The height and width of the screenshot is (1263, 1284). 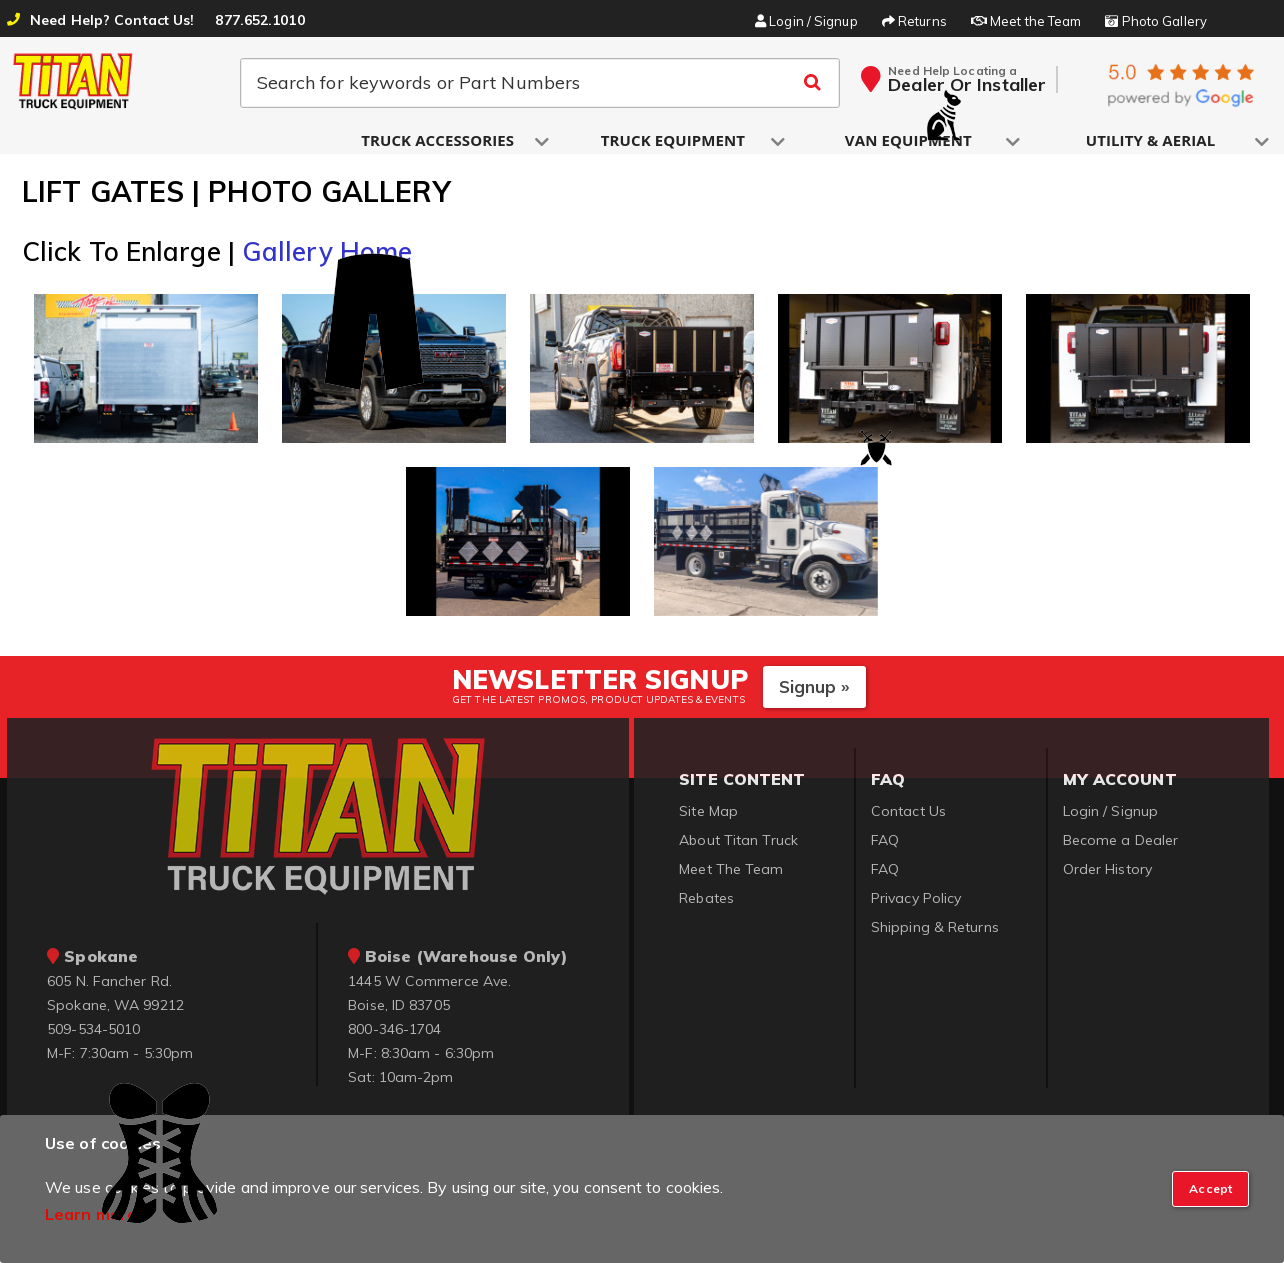 I want to click on browse pants or trousers in a clothing app, so click(x=374, y=322).